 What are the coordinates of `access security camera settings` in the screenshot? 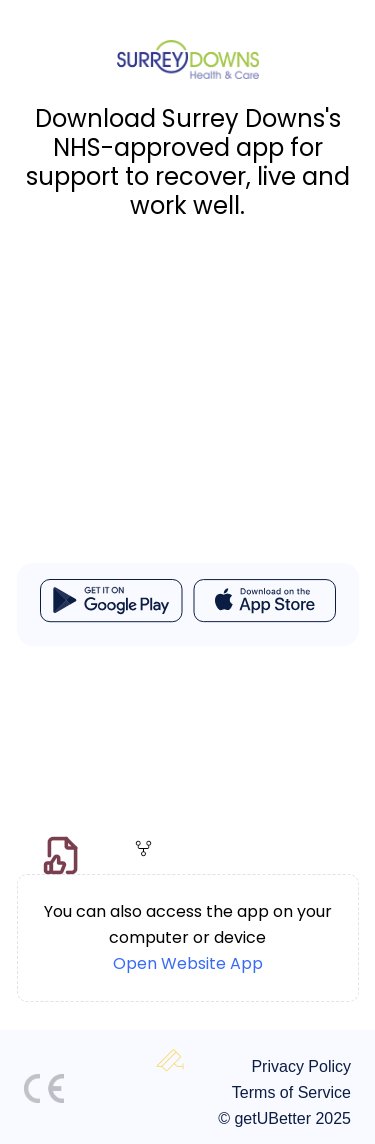 It's located at (170, 1062).